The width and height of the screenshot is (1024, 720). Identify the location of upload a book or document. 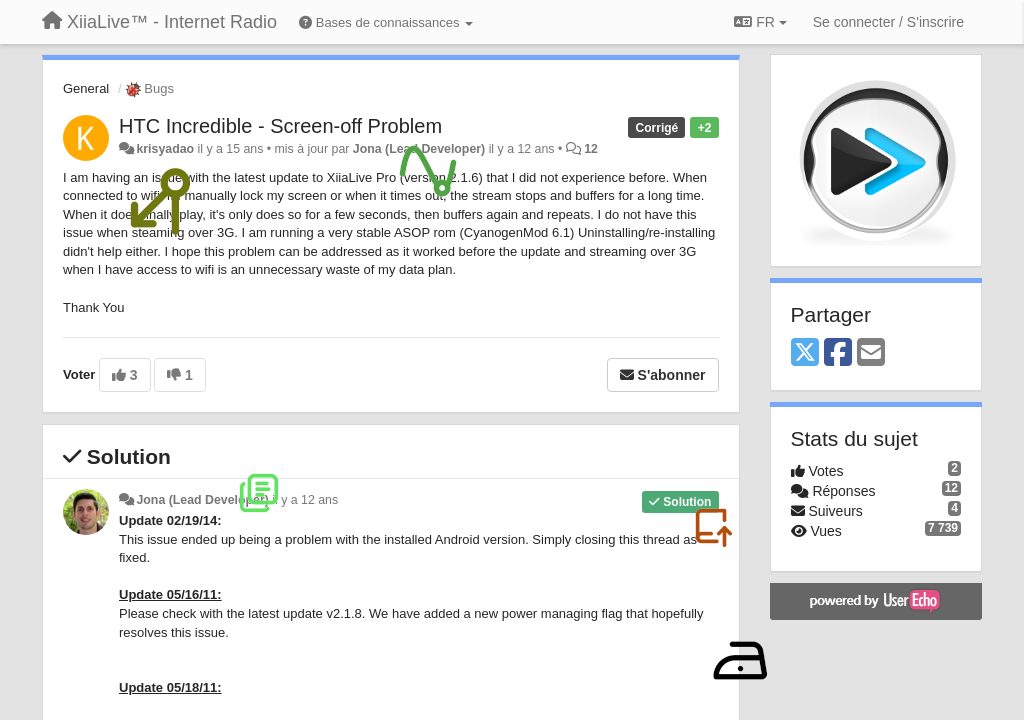
(713, 526).